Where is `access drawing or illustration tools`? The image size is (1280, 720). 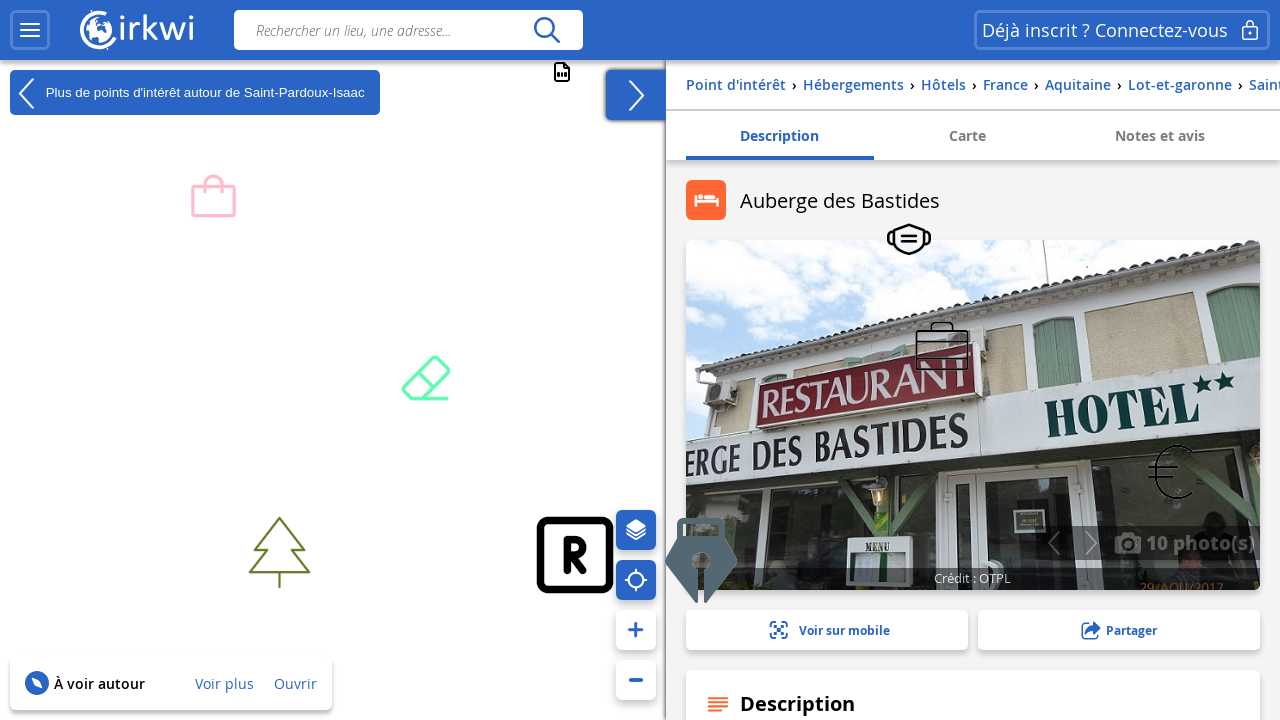 access drawing or illustration tools is located at coordinates (701, 560).